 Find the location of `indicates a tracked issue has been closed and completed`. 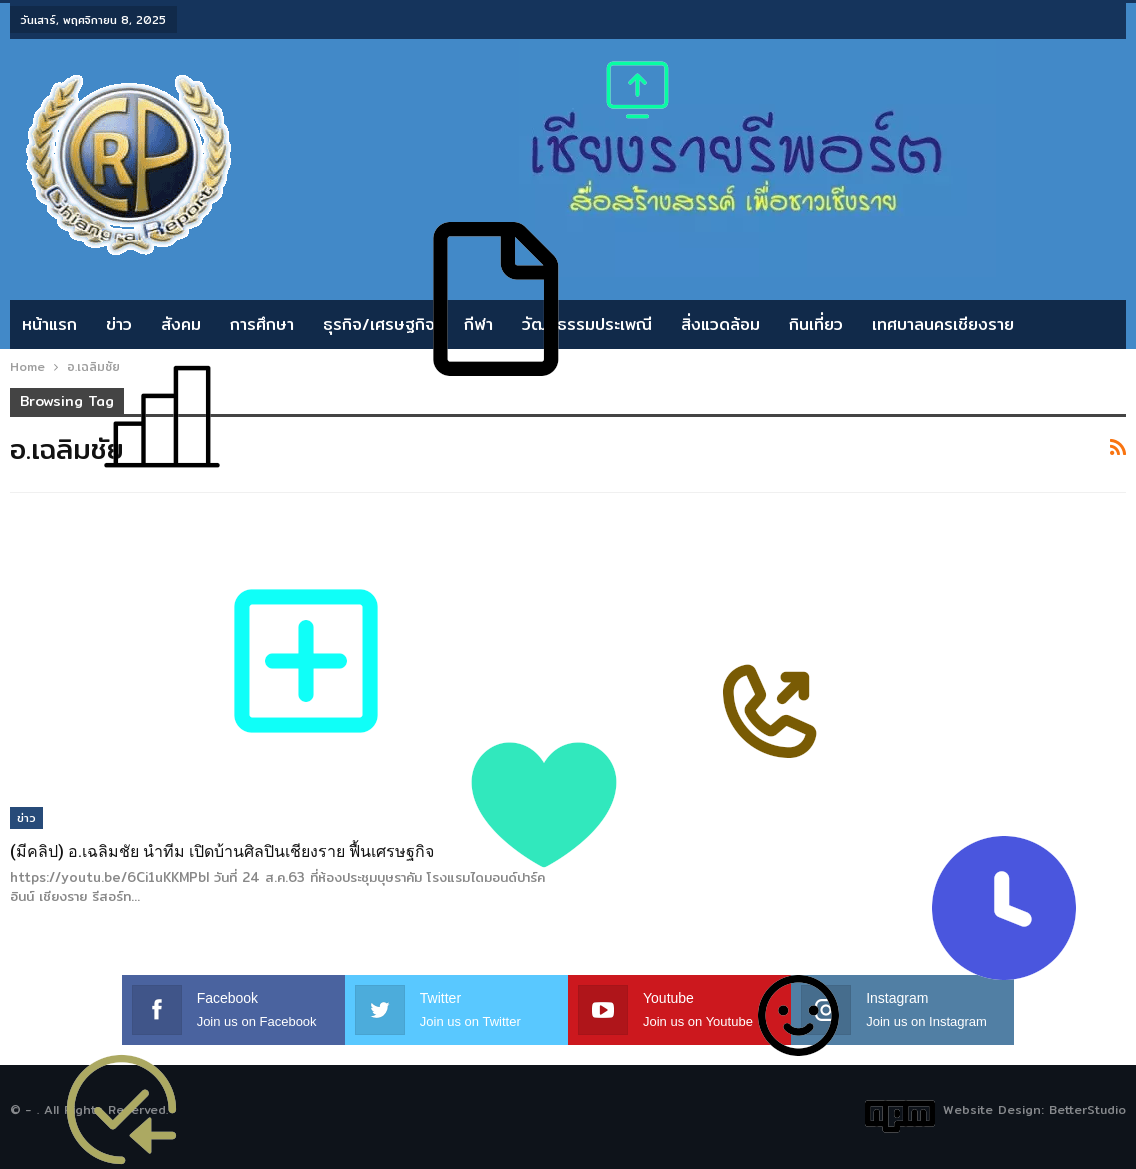

indicates a tracked issue has been closed and completed is located at coordinates (121, 1109).